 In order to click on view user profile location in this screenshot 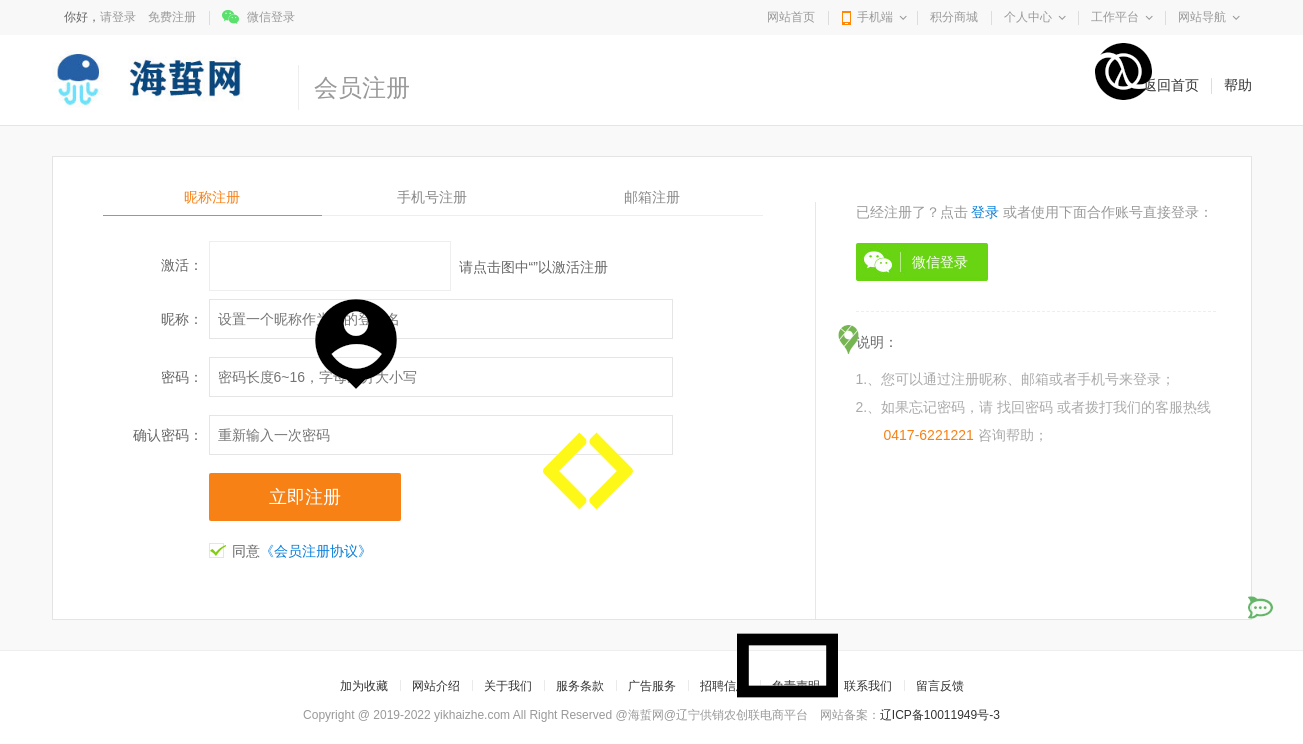, I will do `click(356, 340)`.